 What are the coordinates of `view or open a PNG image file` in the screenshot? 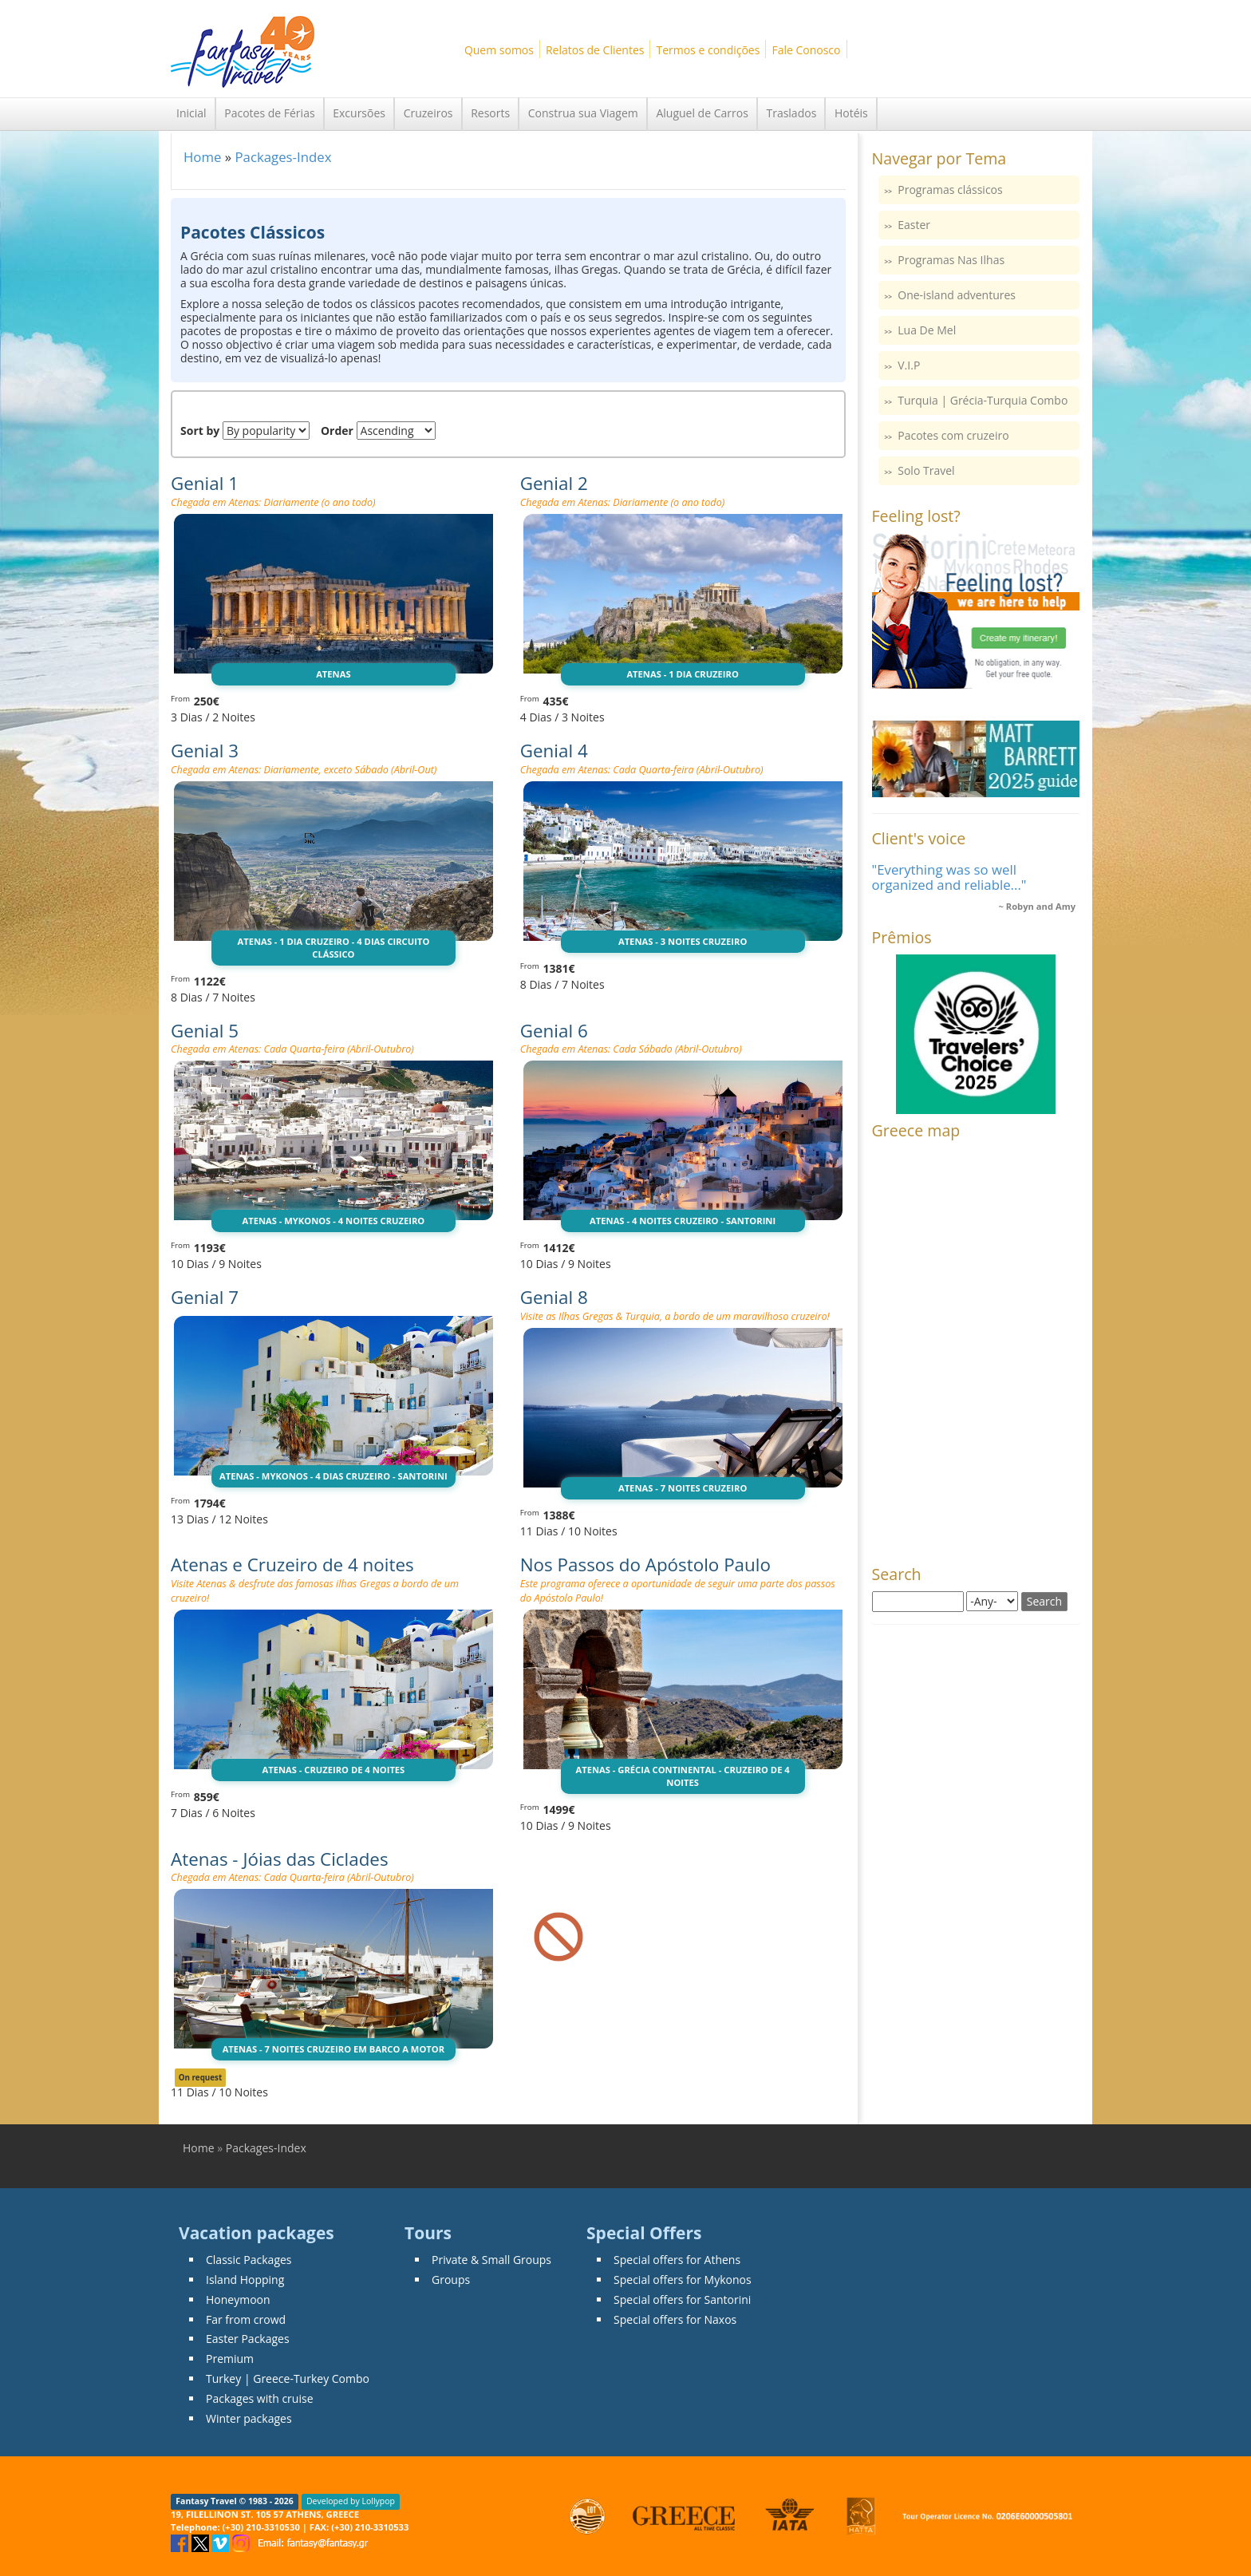 It's located at (310, 839).